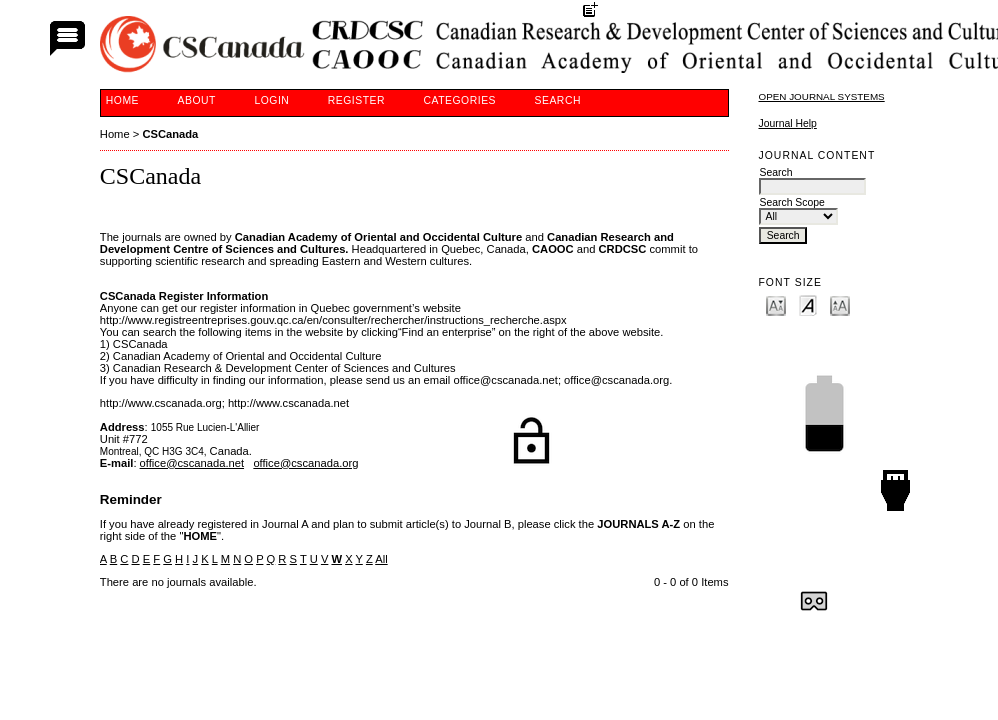 The height and width of the screenshot is (720, 998). Describe the element at coordinates (824, 413) in the screenshot. I see `indicates battery level at 30%` at that location.